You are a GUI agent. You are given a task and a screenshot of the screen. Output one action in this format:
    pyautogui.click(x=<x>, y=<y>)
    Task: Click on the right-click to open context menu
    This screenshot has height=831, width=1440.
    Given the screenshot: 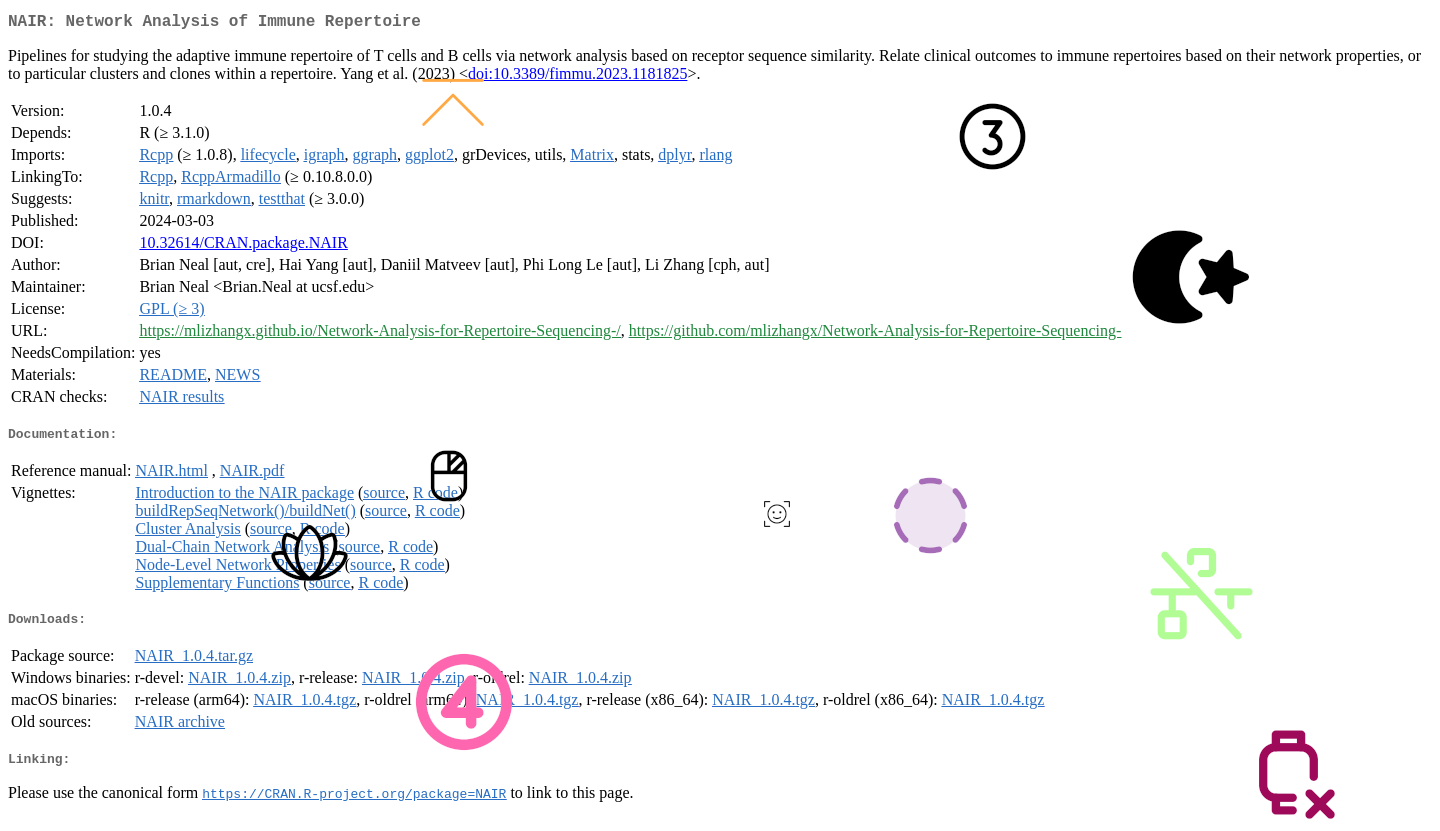 What is the action you would take?
    pyautogui.click(x=449, y=476)
    